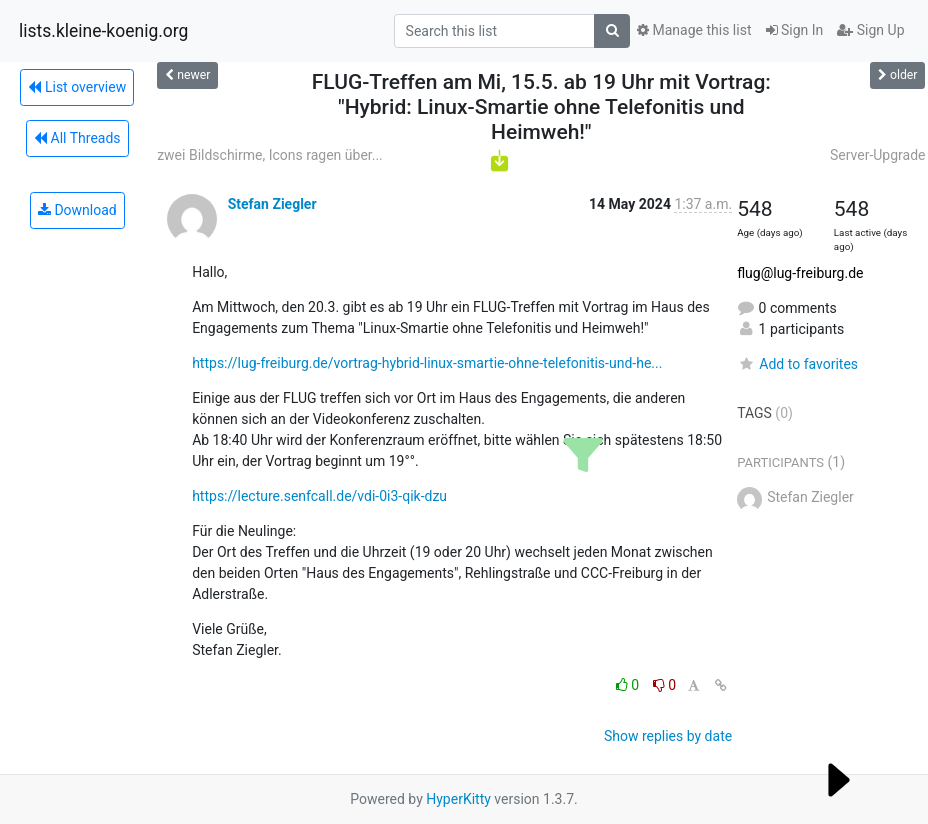 This screenshot has width=928, height=824. Describe the element at coordinates (583, 455) in the screenshot. I see `filter content or results` at that location.